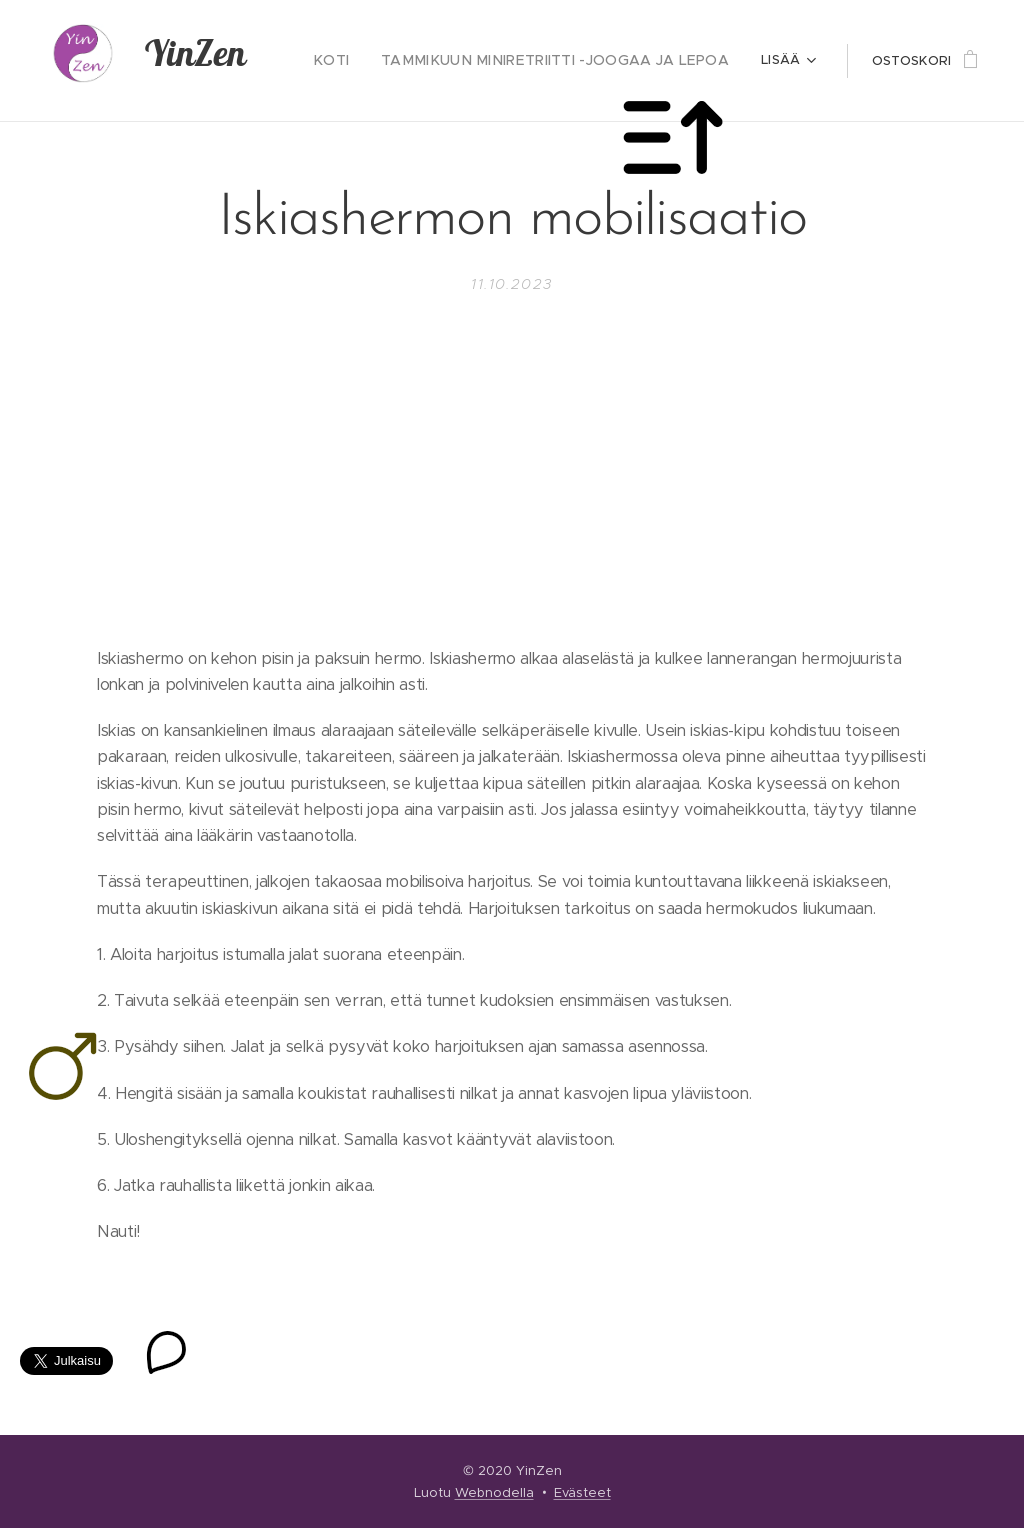  Describe the element at coordinates (64, 1065) in the screenshot. I see `indicates male gender selection` at that location.